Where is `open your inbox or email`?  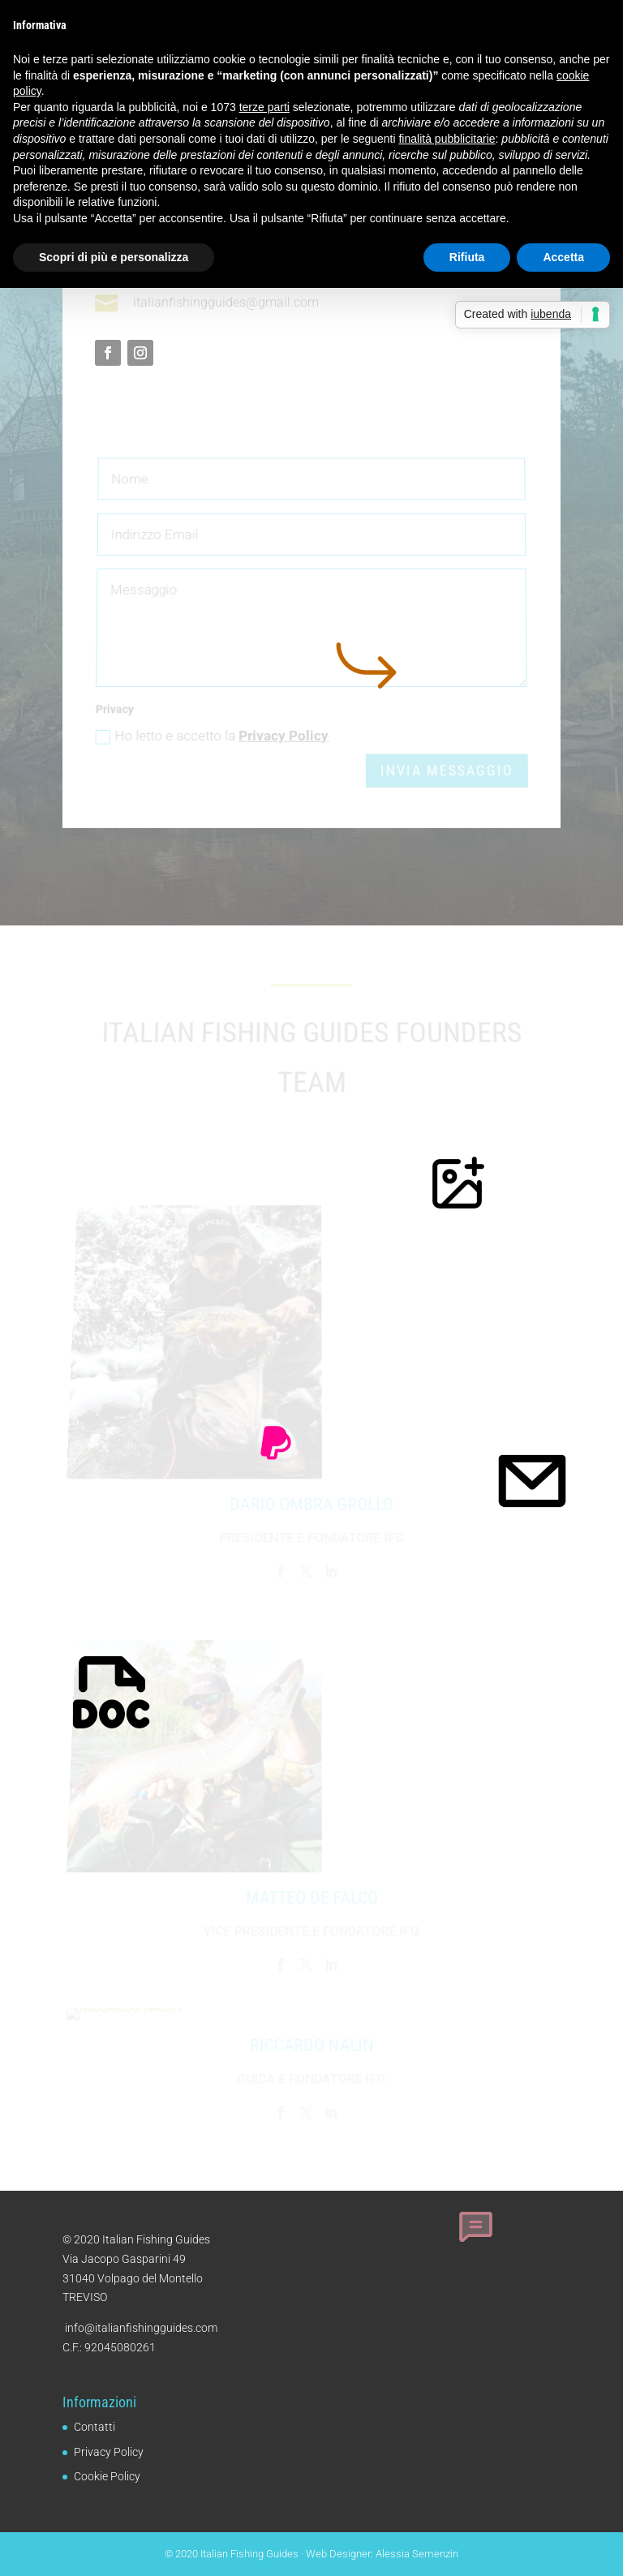 open your inbox or email is located at coordinates (532, 1481).